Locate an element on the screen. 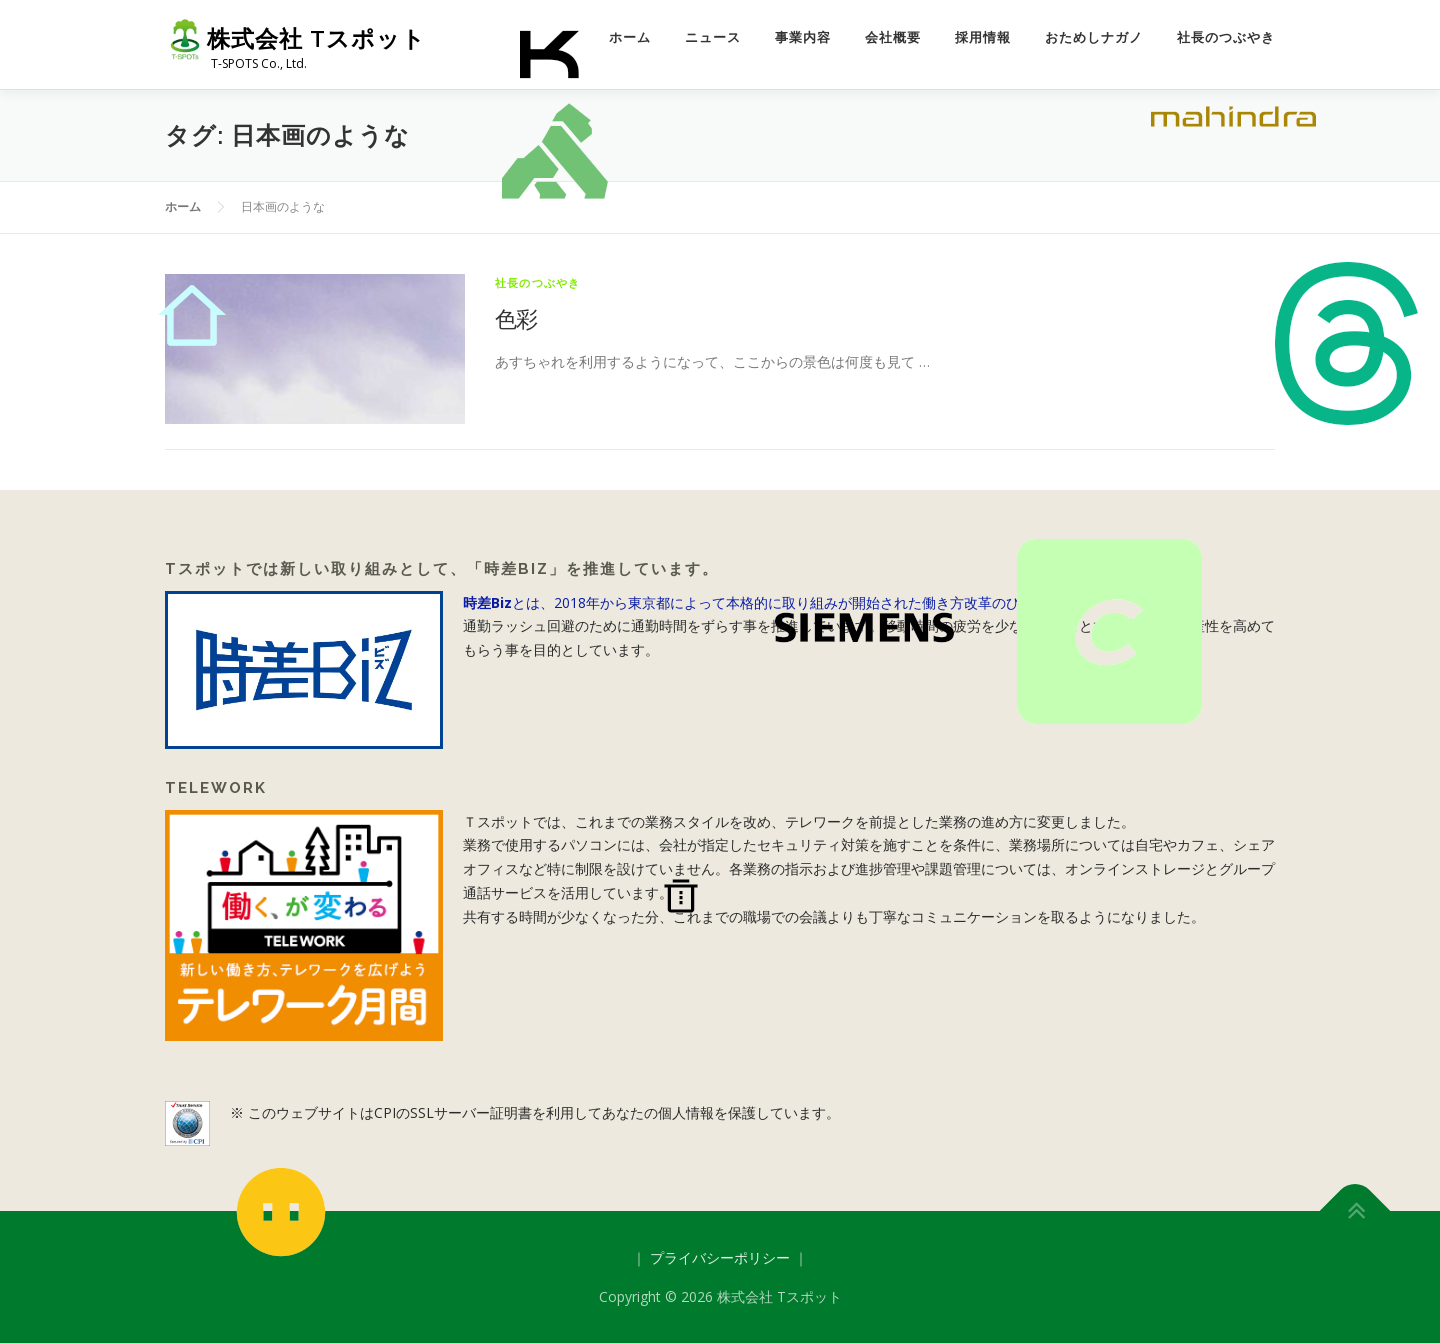 This screenshot has height=1343, width=1440. delete selected item is located at coordinates (681, 896).